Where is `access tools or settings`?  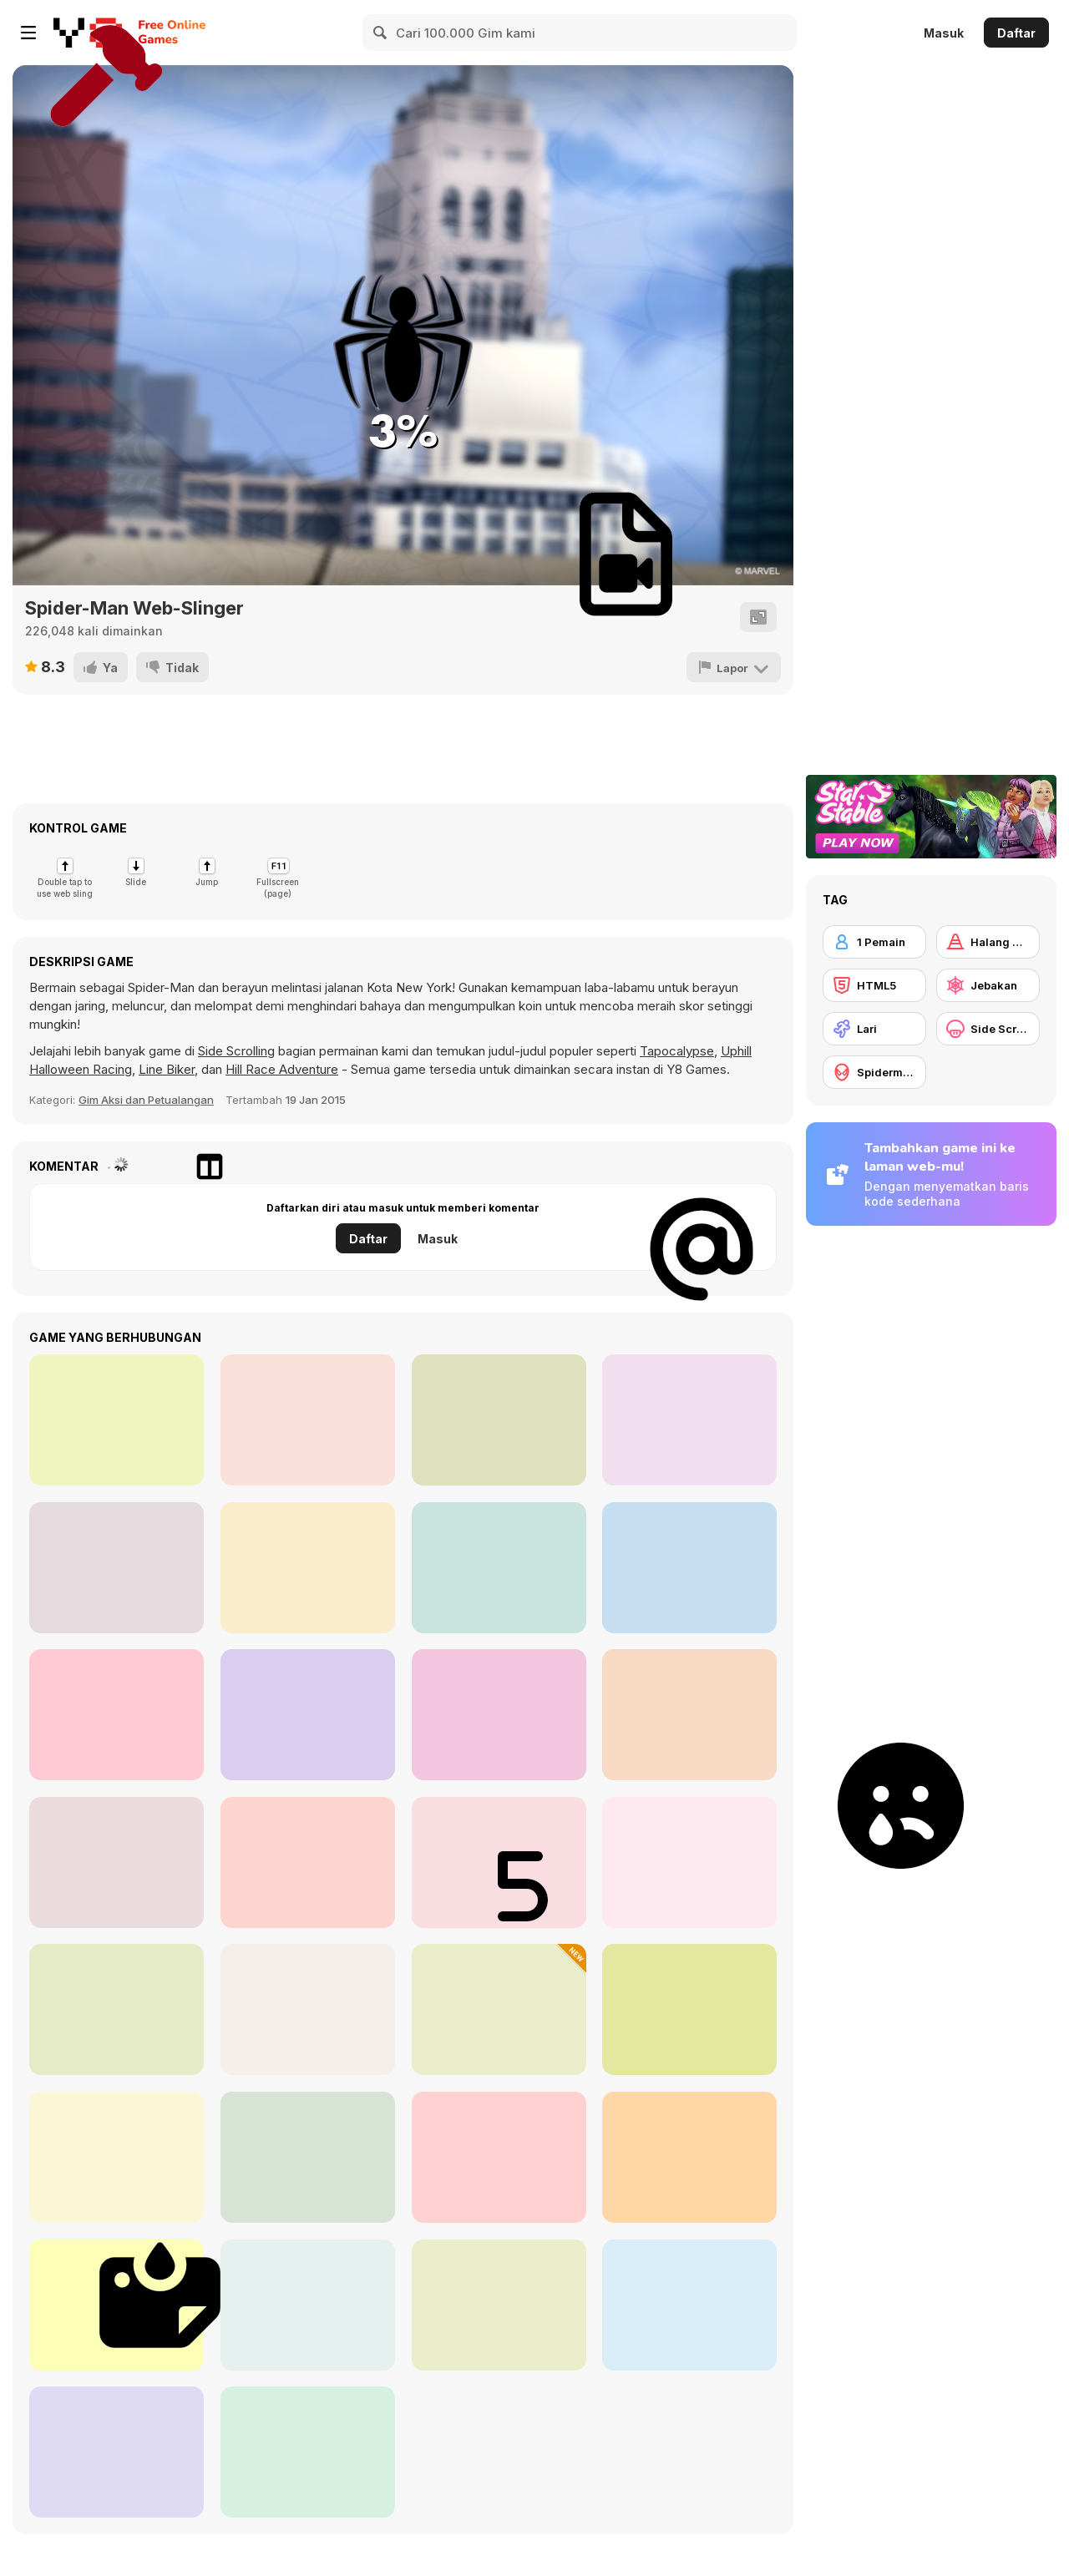
access tools or settings is located at coordinates (105, 77).